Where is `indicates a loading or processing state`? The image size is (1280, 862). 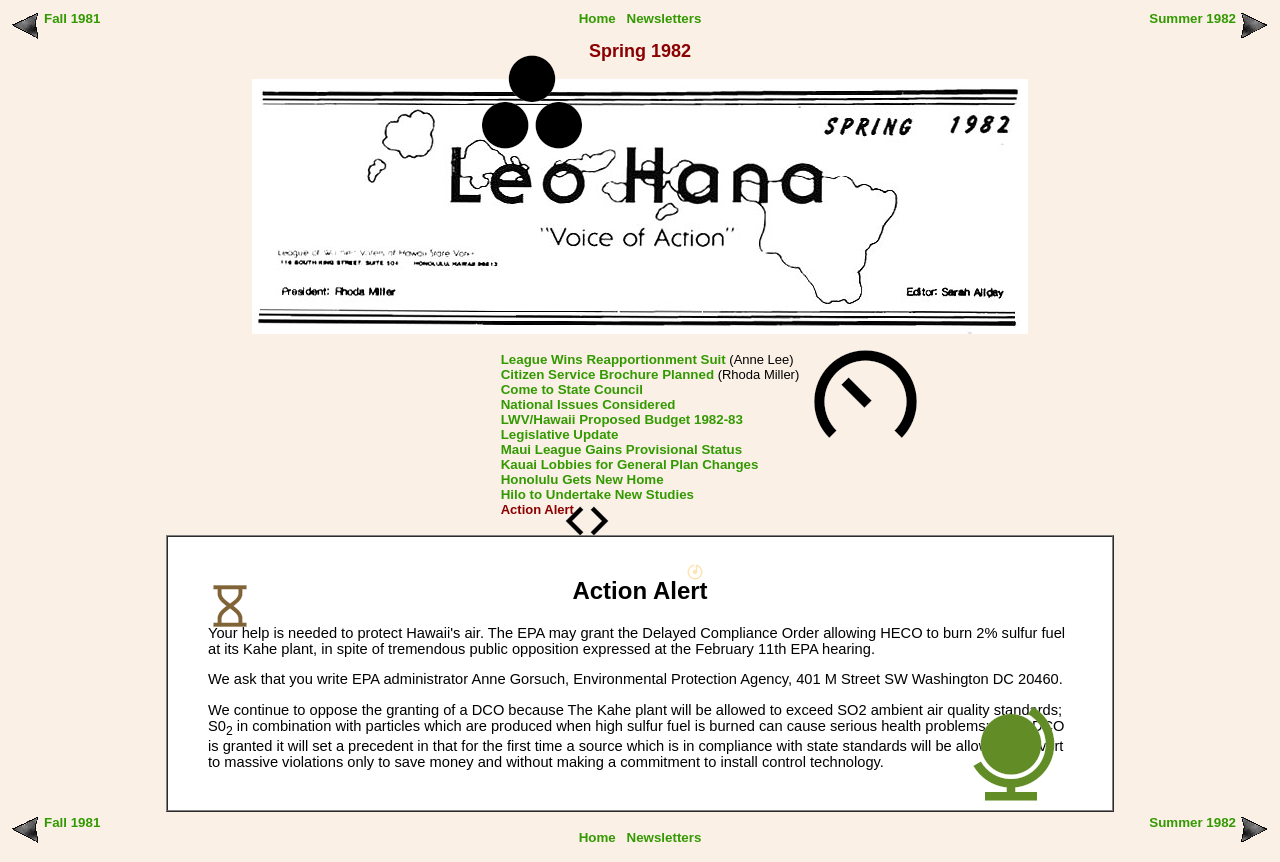
indicates a loading or processing state is located at coordinates (230, 606).